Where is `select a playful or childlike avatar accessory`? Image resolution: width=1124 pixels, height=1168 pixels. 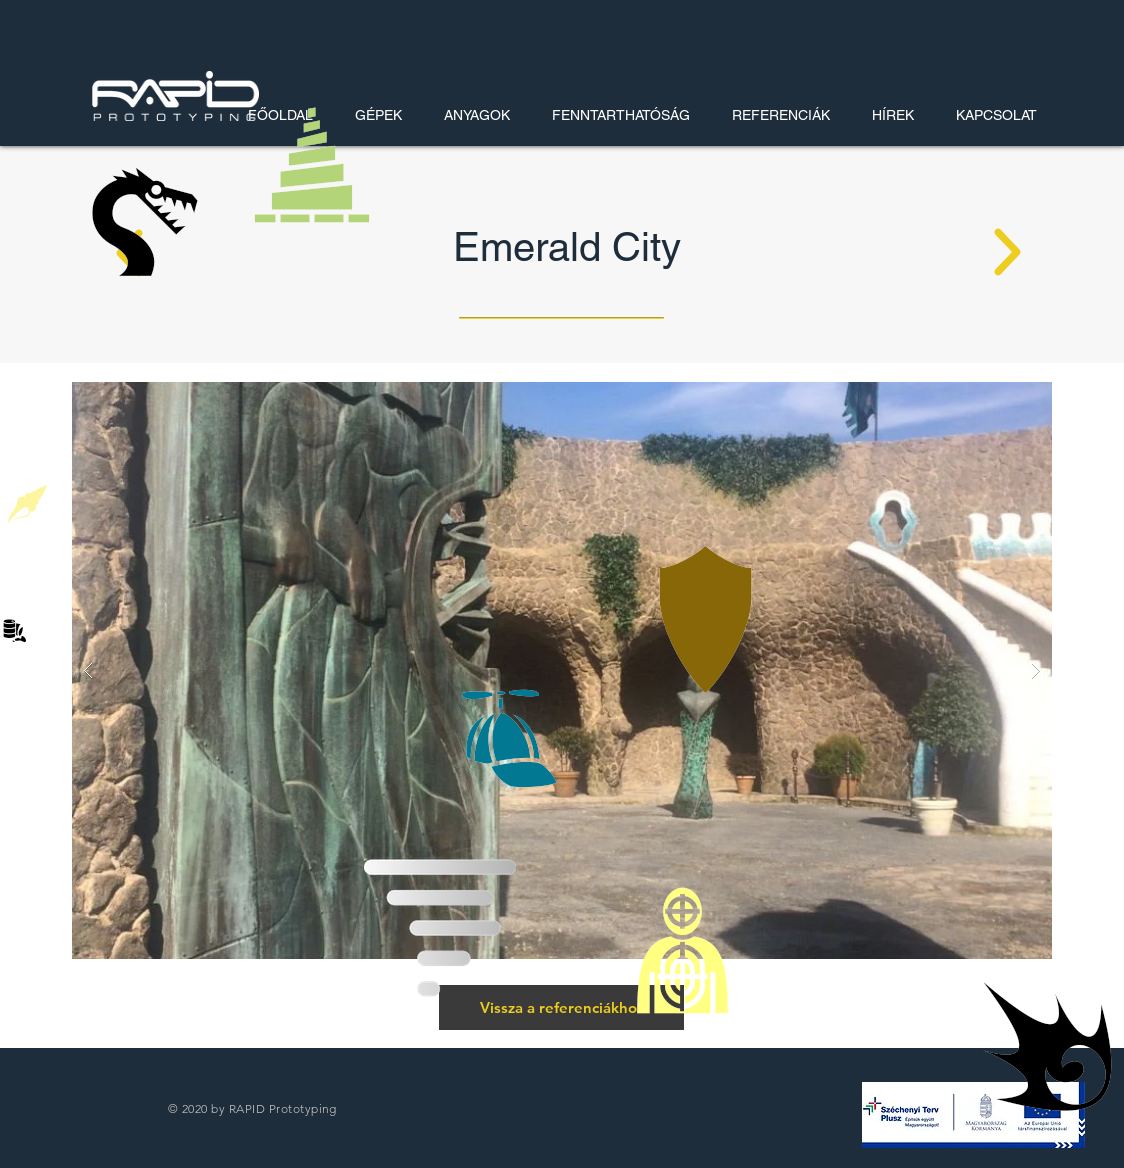
select a playful or childlike avatar accessory is located at coordinates (507, 738).